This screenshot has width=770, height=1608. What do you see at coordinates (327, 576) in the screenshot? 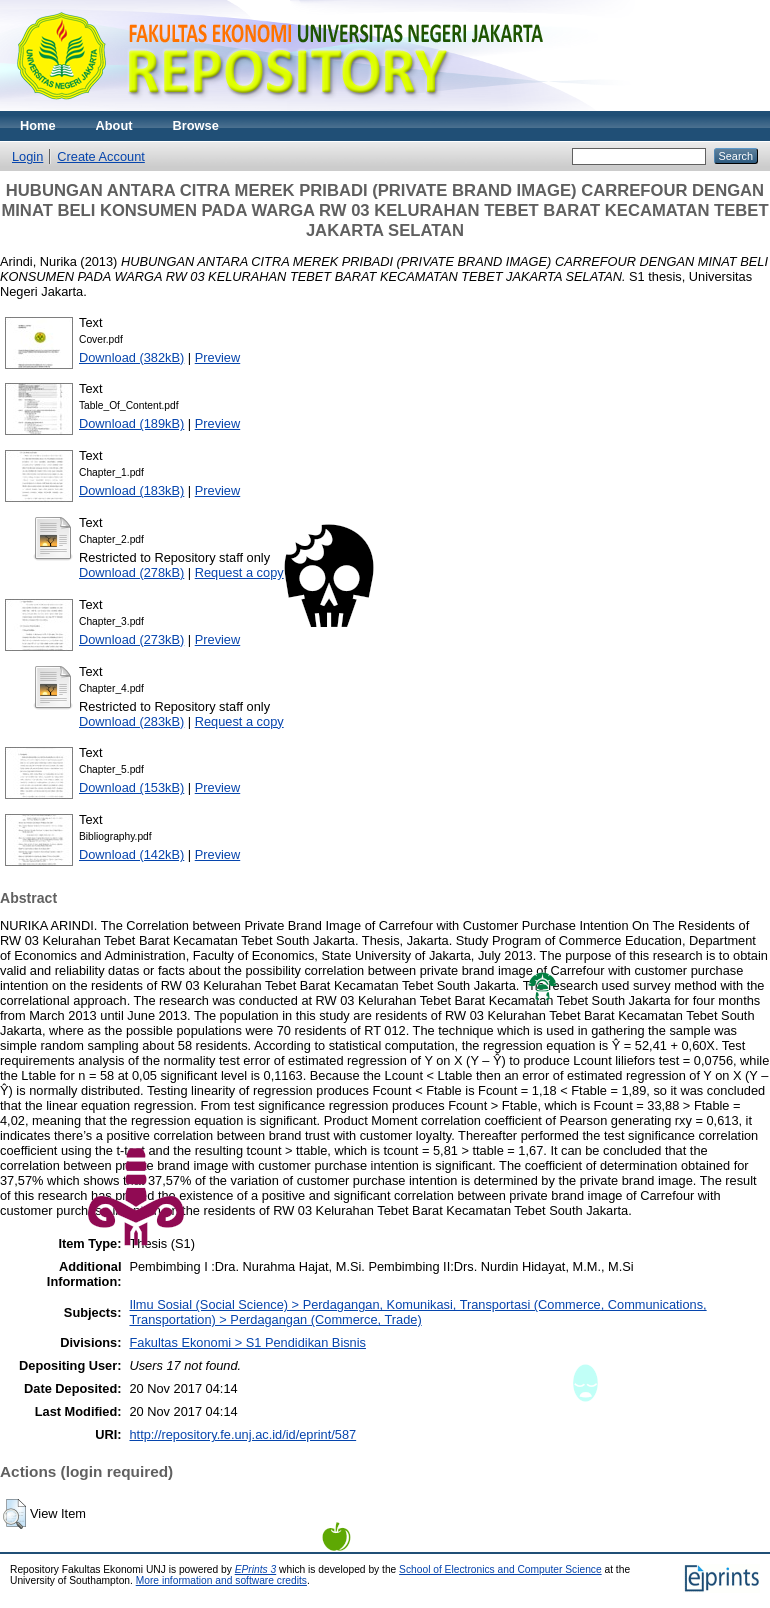
I see `indicates a defeated enemy or death state` at bounding box center [327, 576].